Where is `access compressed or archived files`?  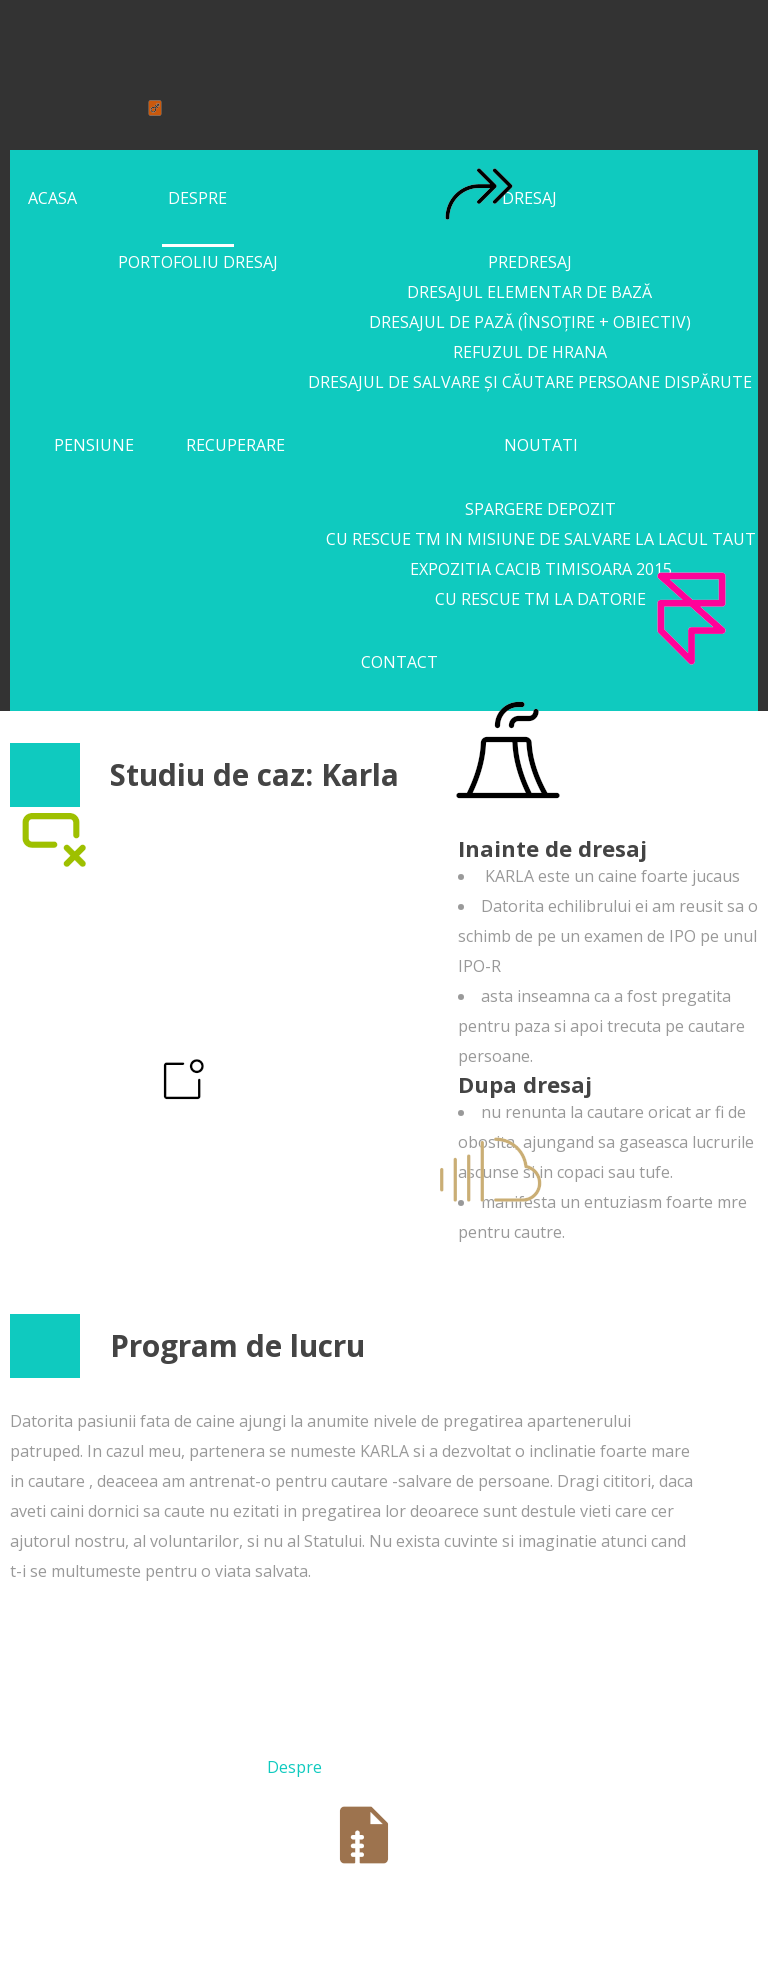
access compressed or archived files is located at coordinates (364, 1835).